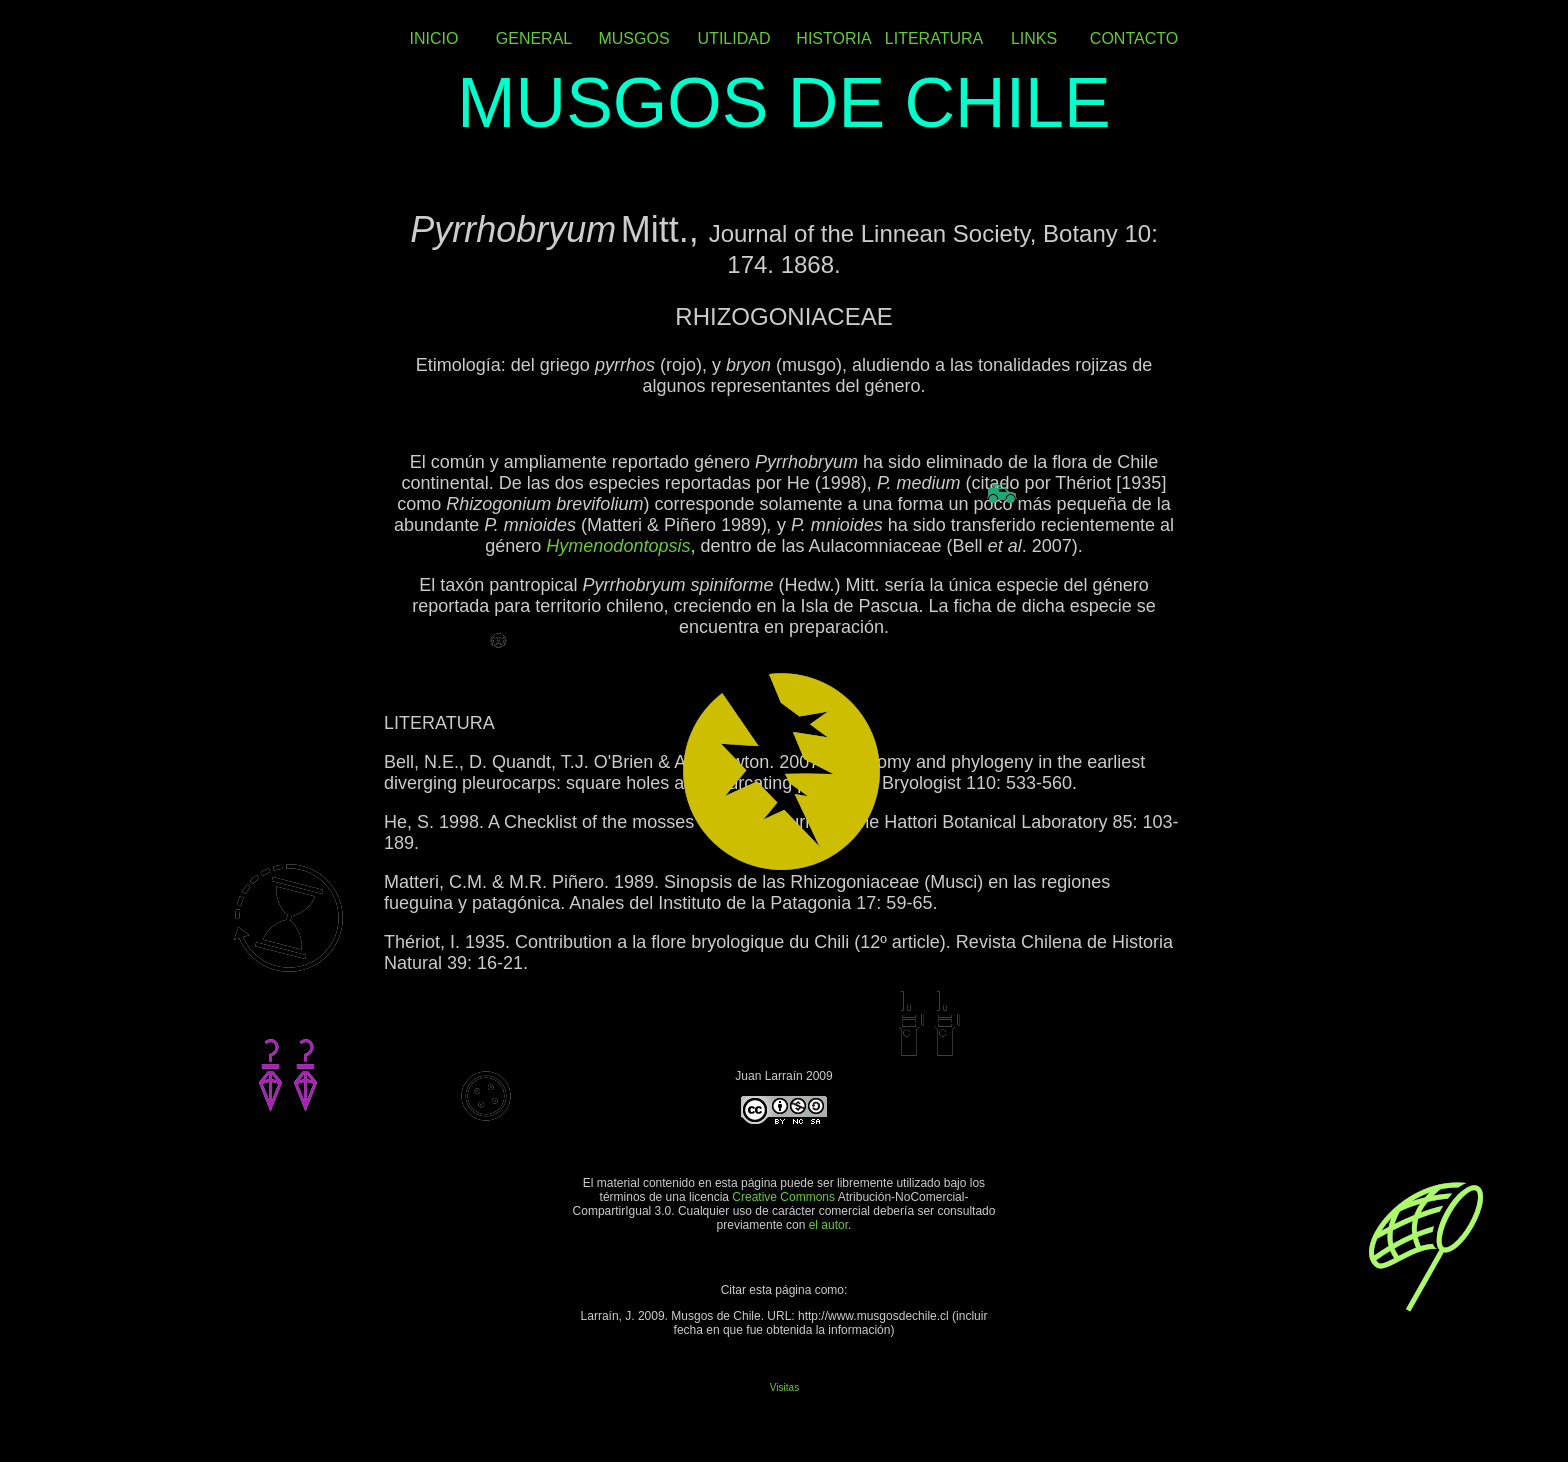 The height and width of the screenshot is (1462, 1568). What do you see at coordinates (288, 1074) in the screenshot?
I see `view crystal earrings in inventory` at bounding box center [288, 1074].